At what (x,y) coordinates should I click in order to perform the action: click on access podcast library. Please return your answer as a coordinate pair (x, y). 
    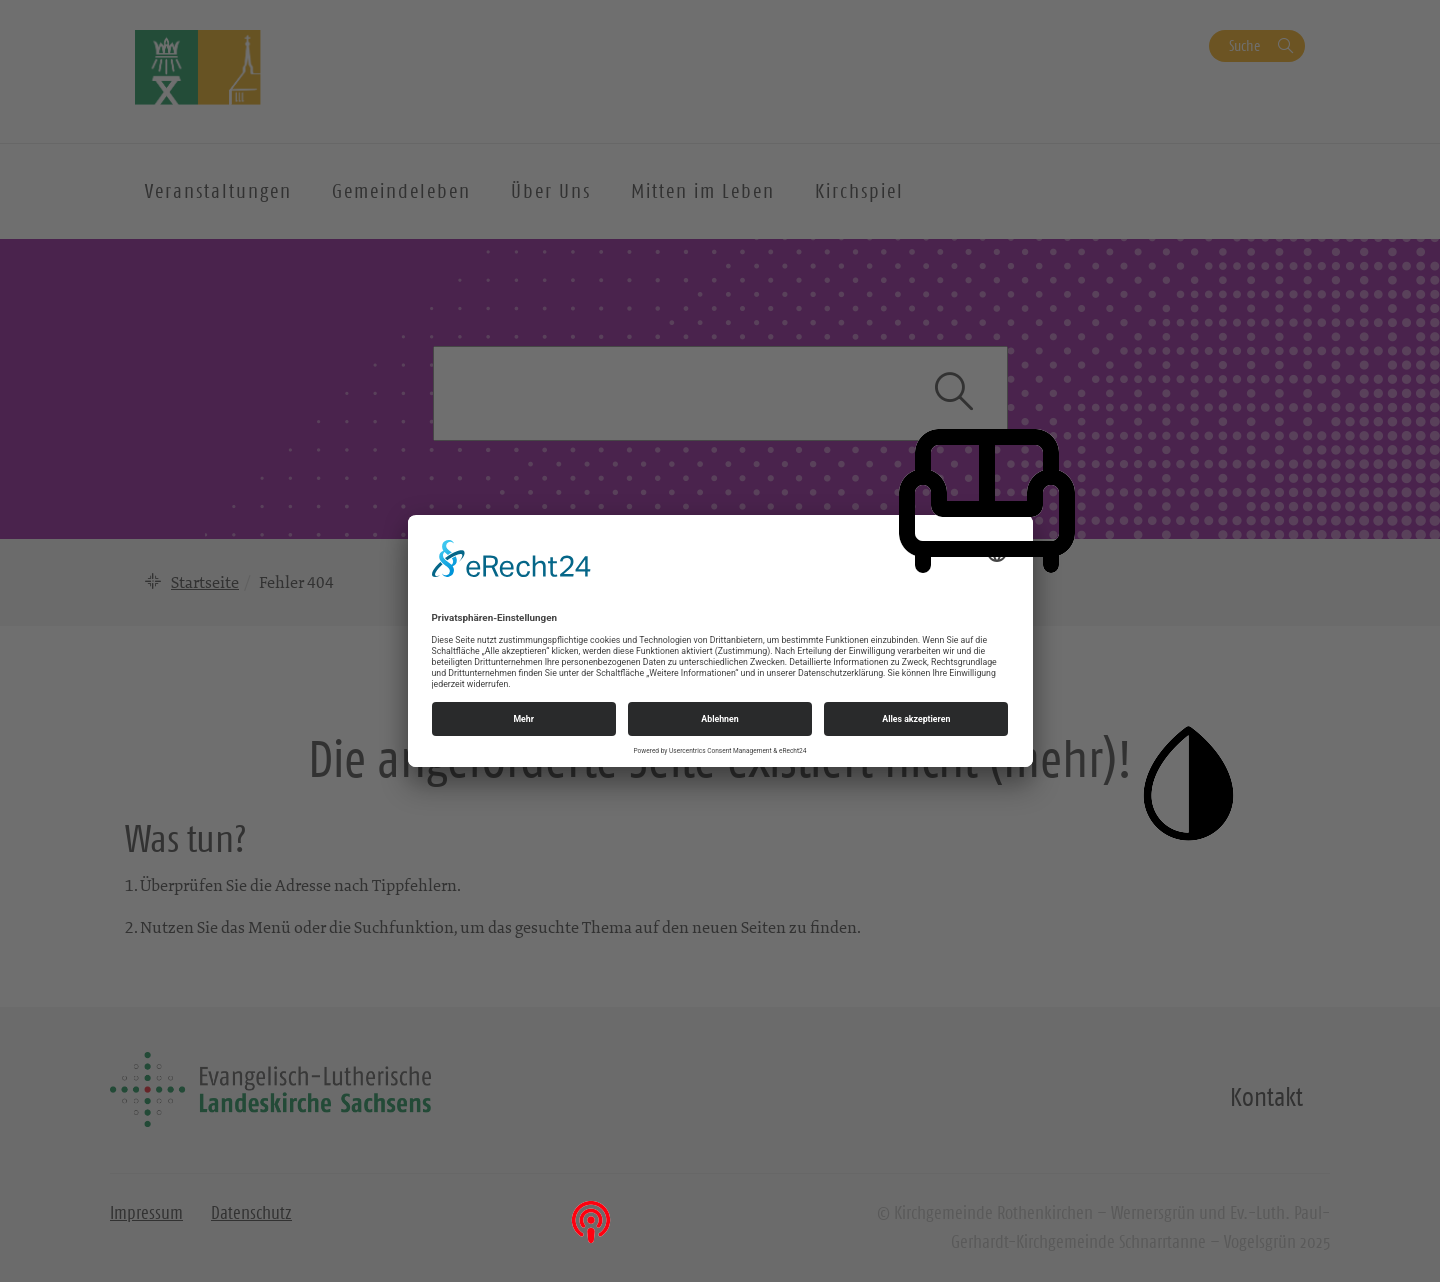
    Looking at the image, I should click on (591, 1222).